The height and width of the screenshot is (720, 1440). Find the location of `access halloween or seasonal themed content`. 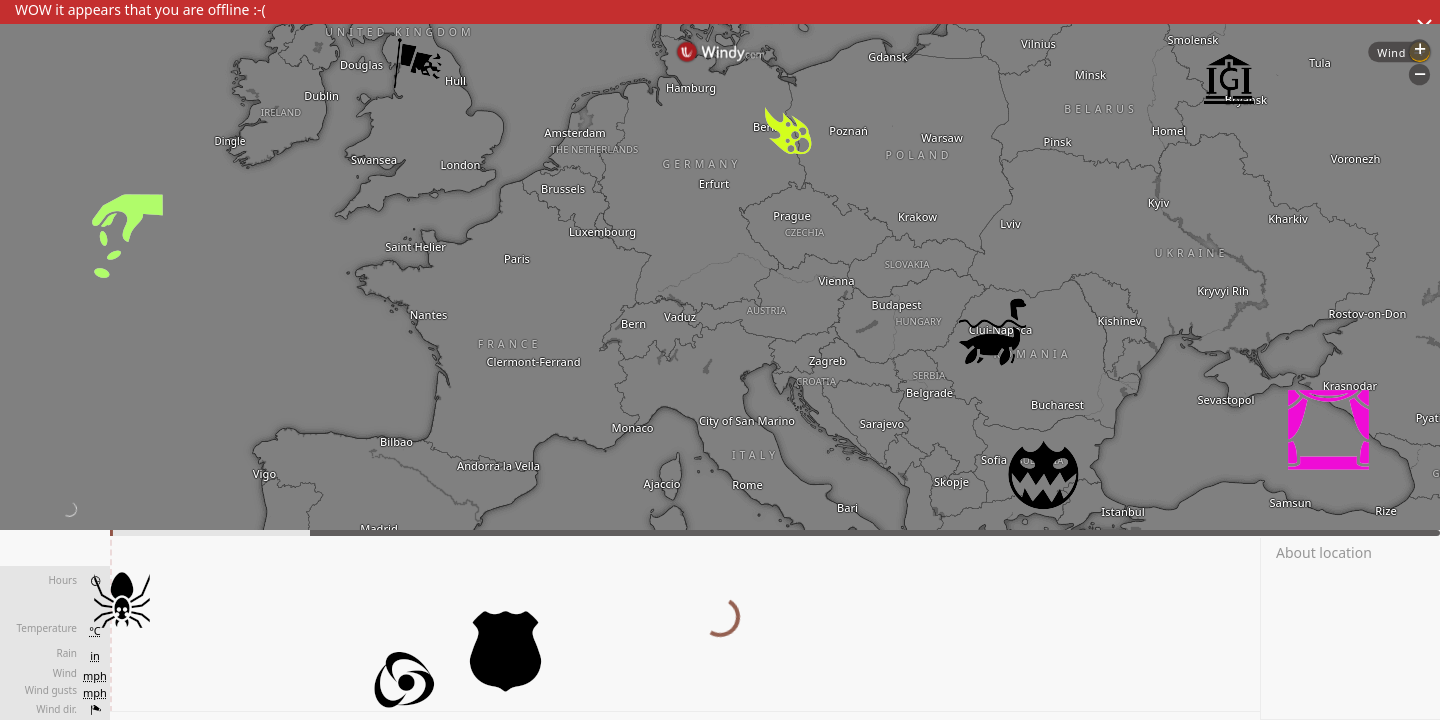

access halloween or seasonal themed content is located at coordinates (1043, 476).